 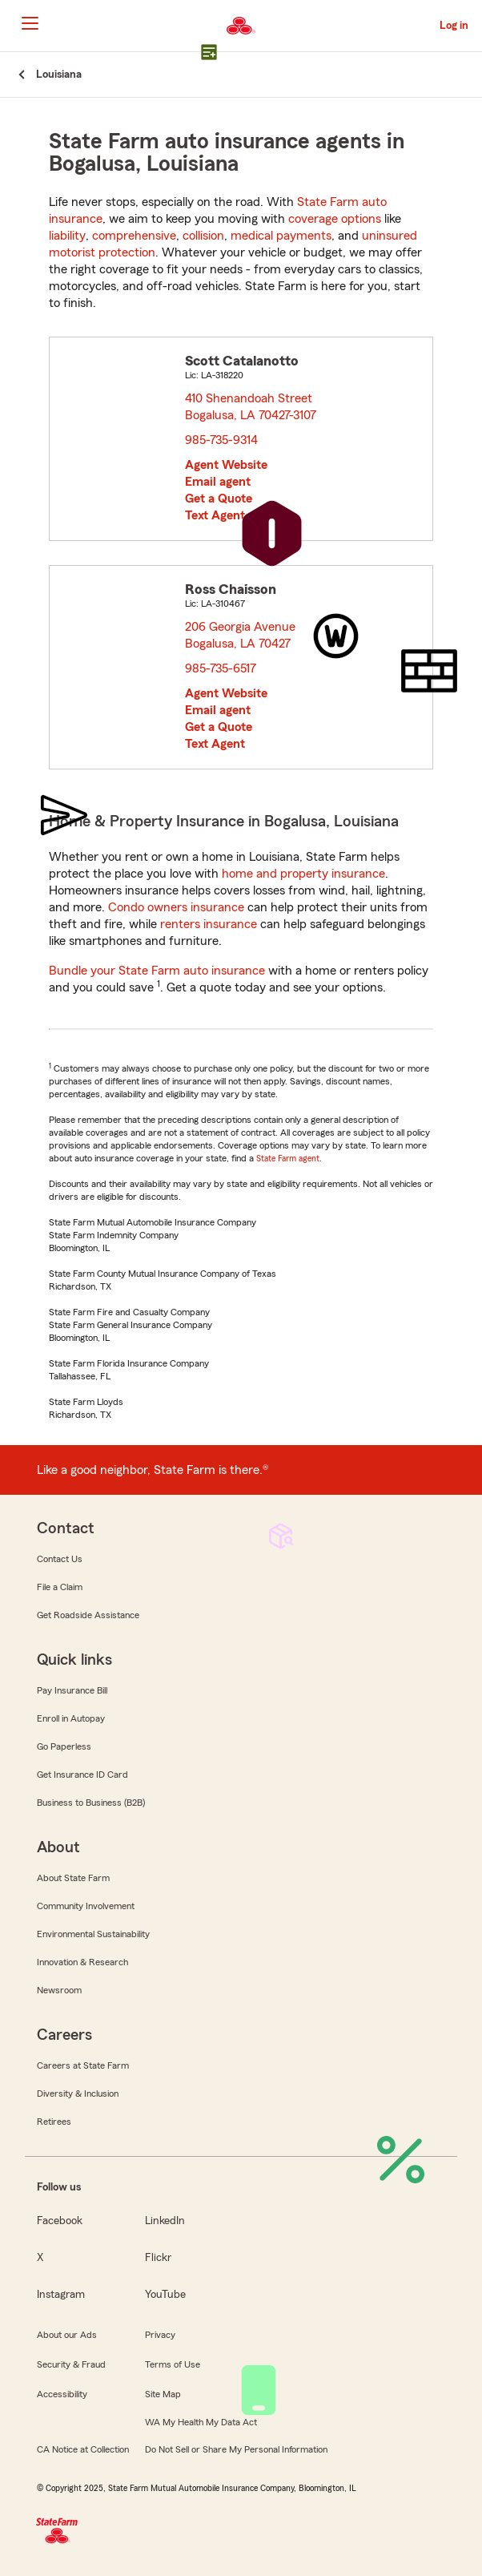 I want to click on send a message or email, so click(x=64, y=815).